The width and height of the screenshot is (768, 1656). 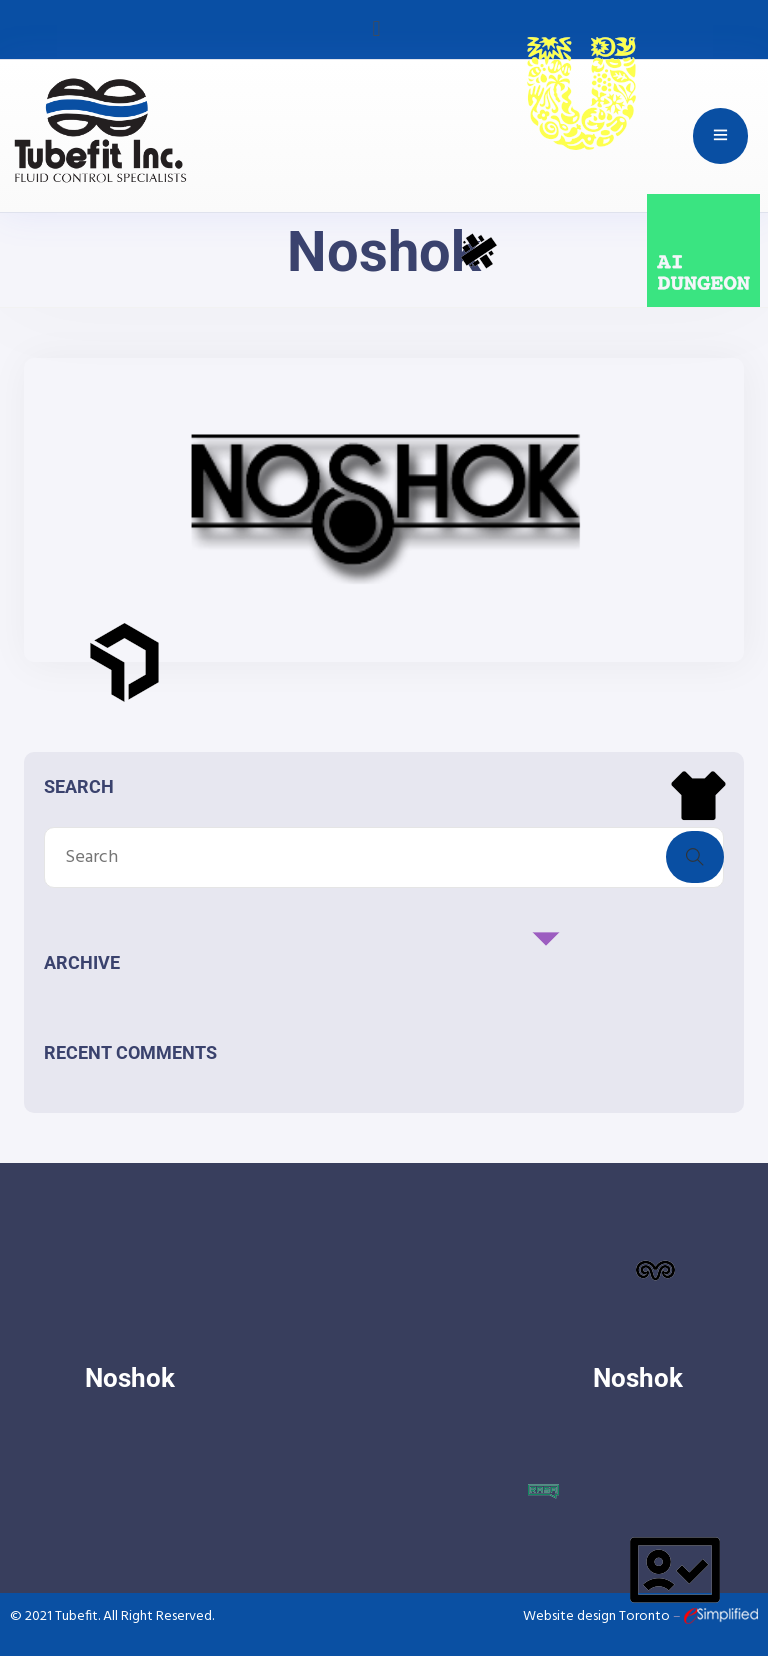 I want to click on open AI Dungeon app, so click(x=703, y=250).